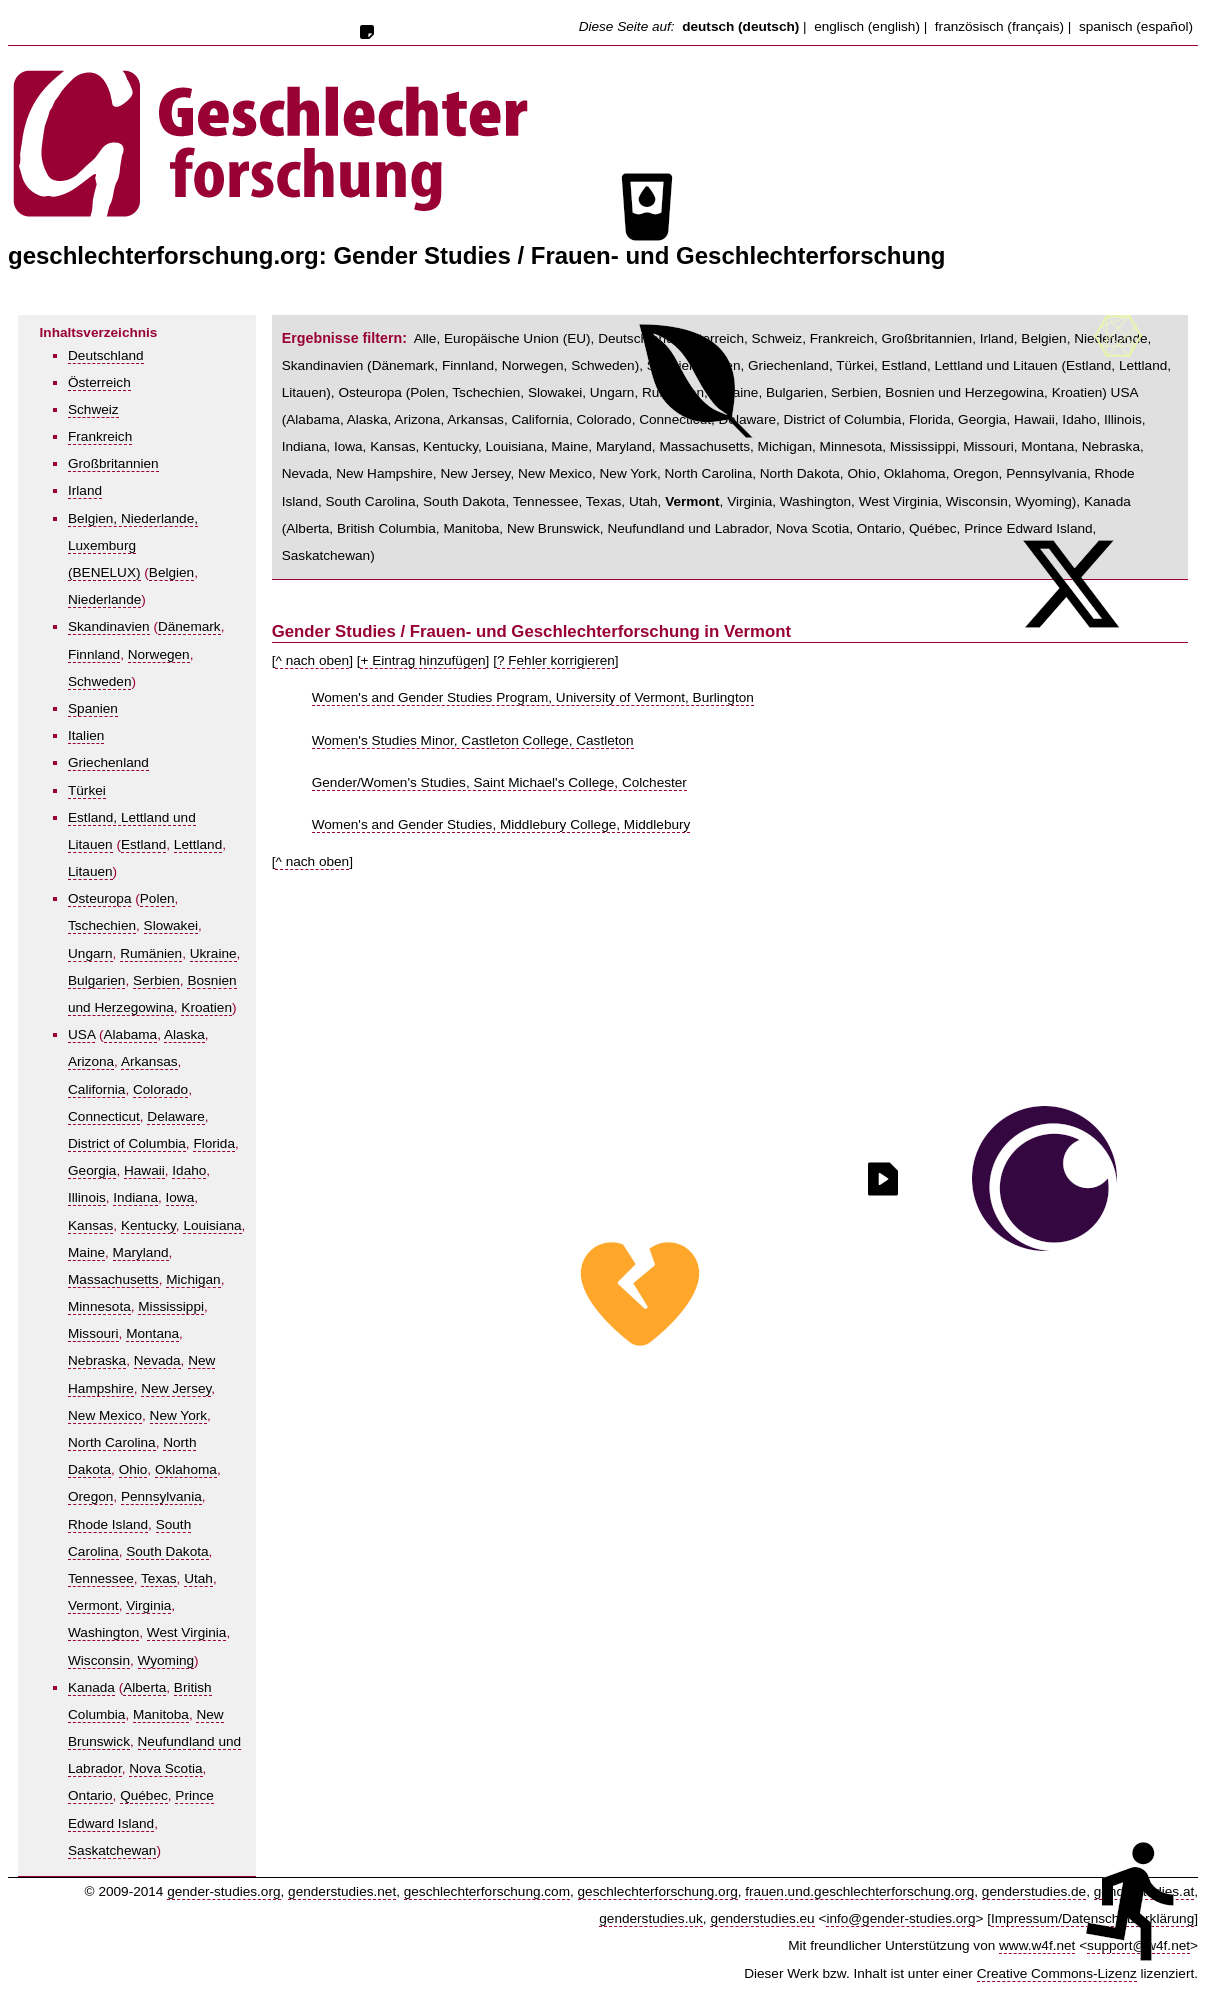 The width and height of the screenshot is (1206, 1995). Describe the element at coordinates (367, 32) in the screenshot. I see `add a new sticky note` at that location.